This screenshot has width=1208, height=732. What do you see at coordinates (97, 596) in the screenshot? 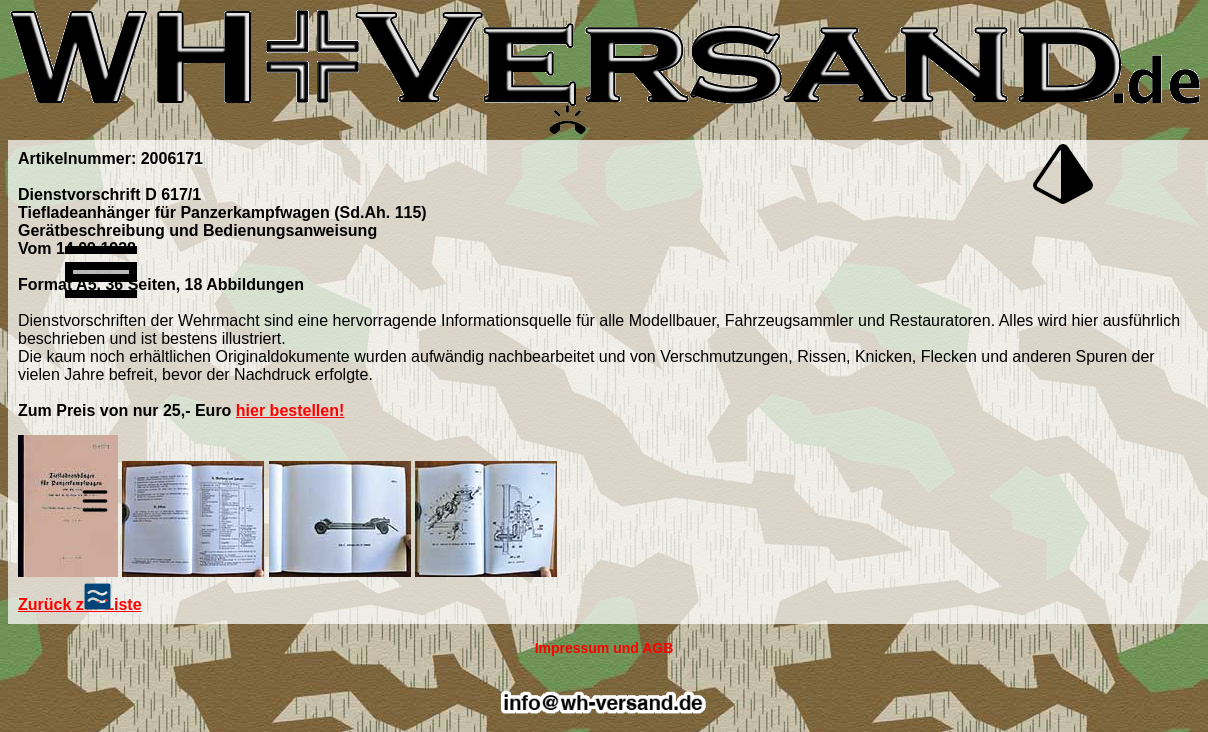
I see `indicates approximate or estimated value` at bounding box center [97, 596].